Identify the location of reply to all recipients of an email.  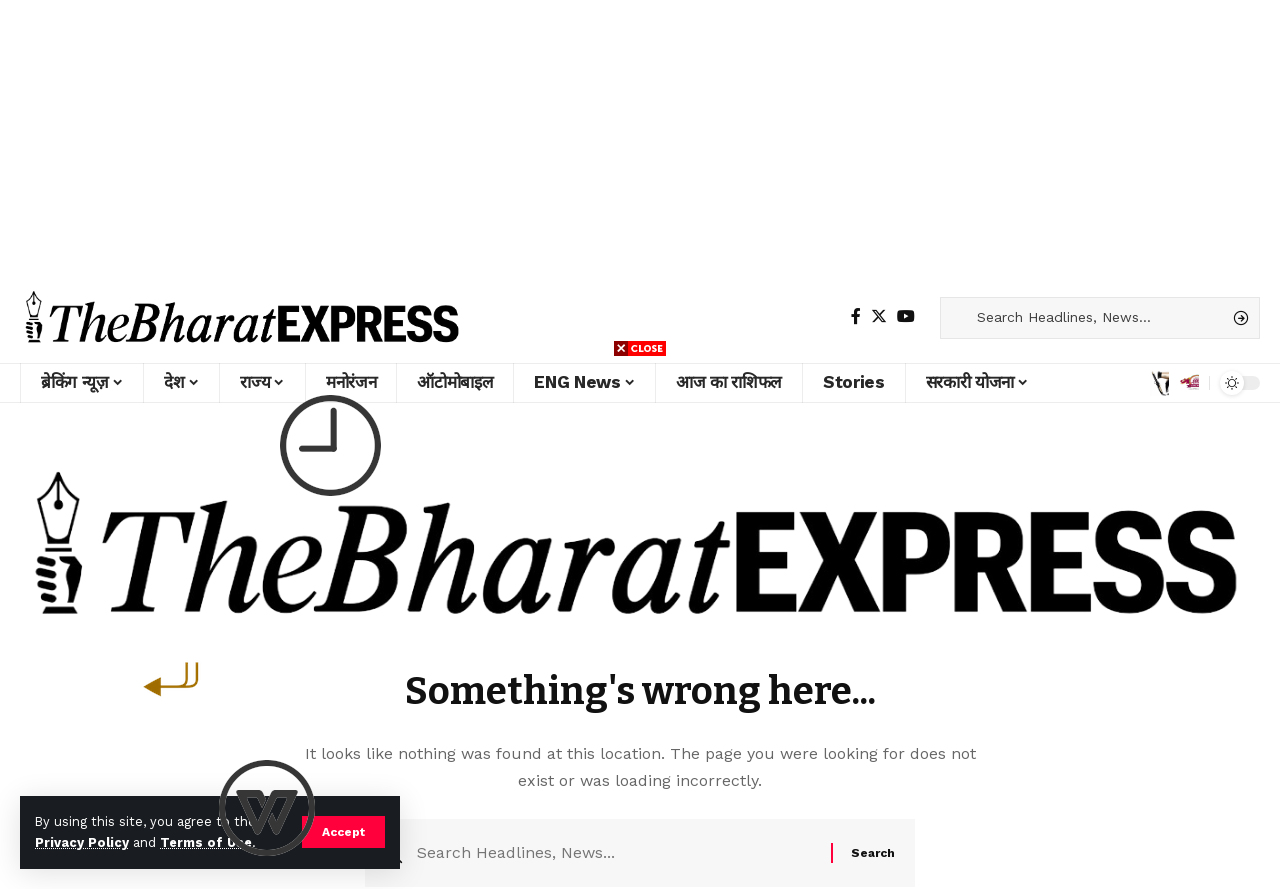
(170, 679).